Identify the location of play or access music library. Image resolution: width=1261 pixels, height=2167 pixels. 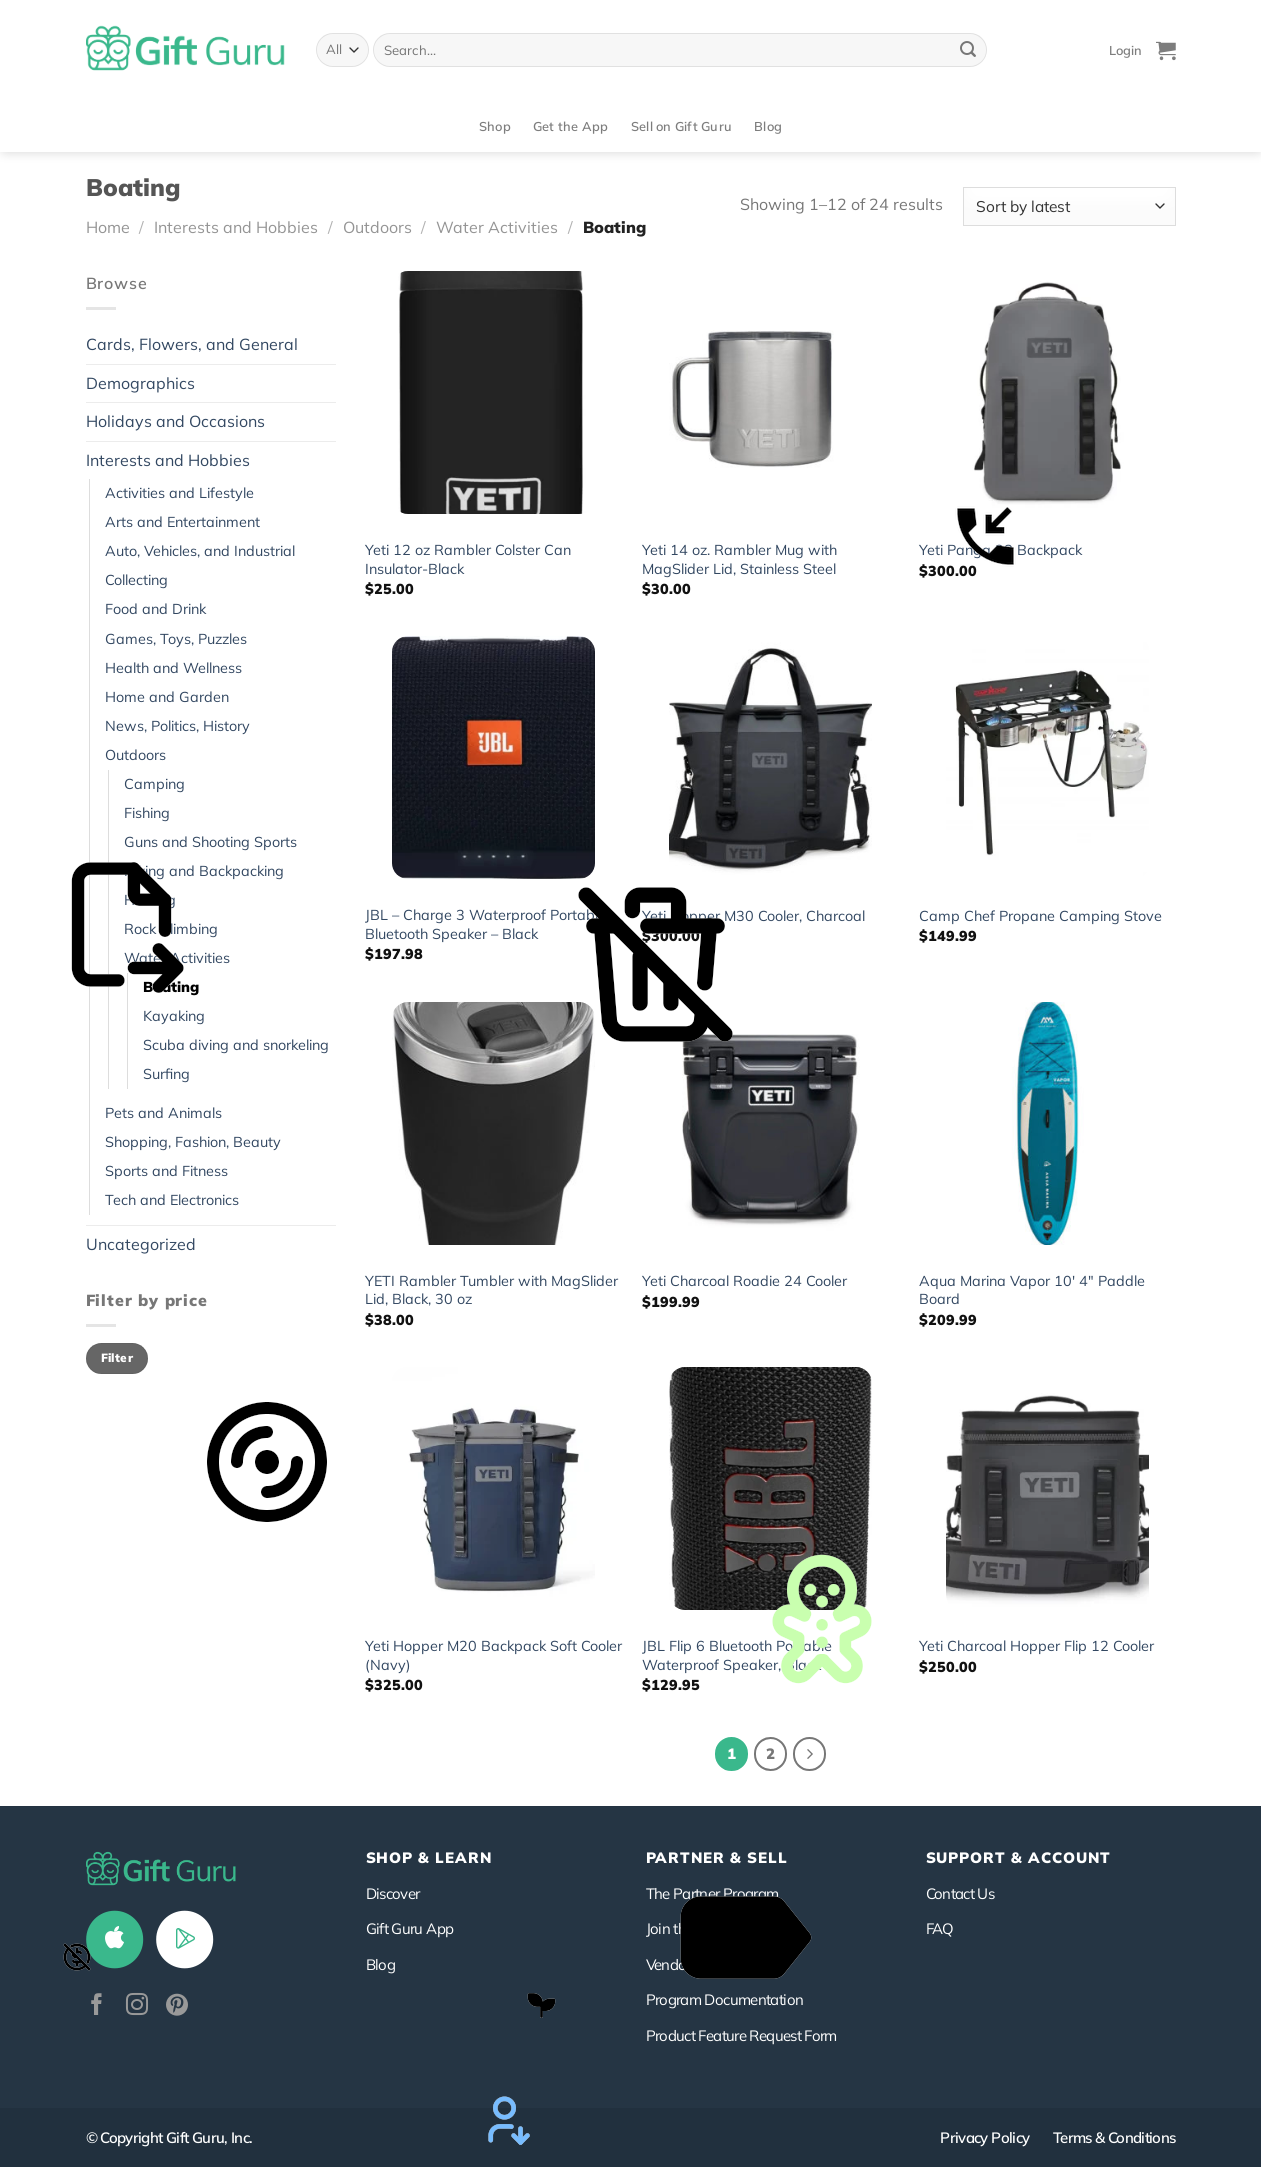
(267, 1462).